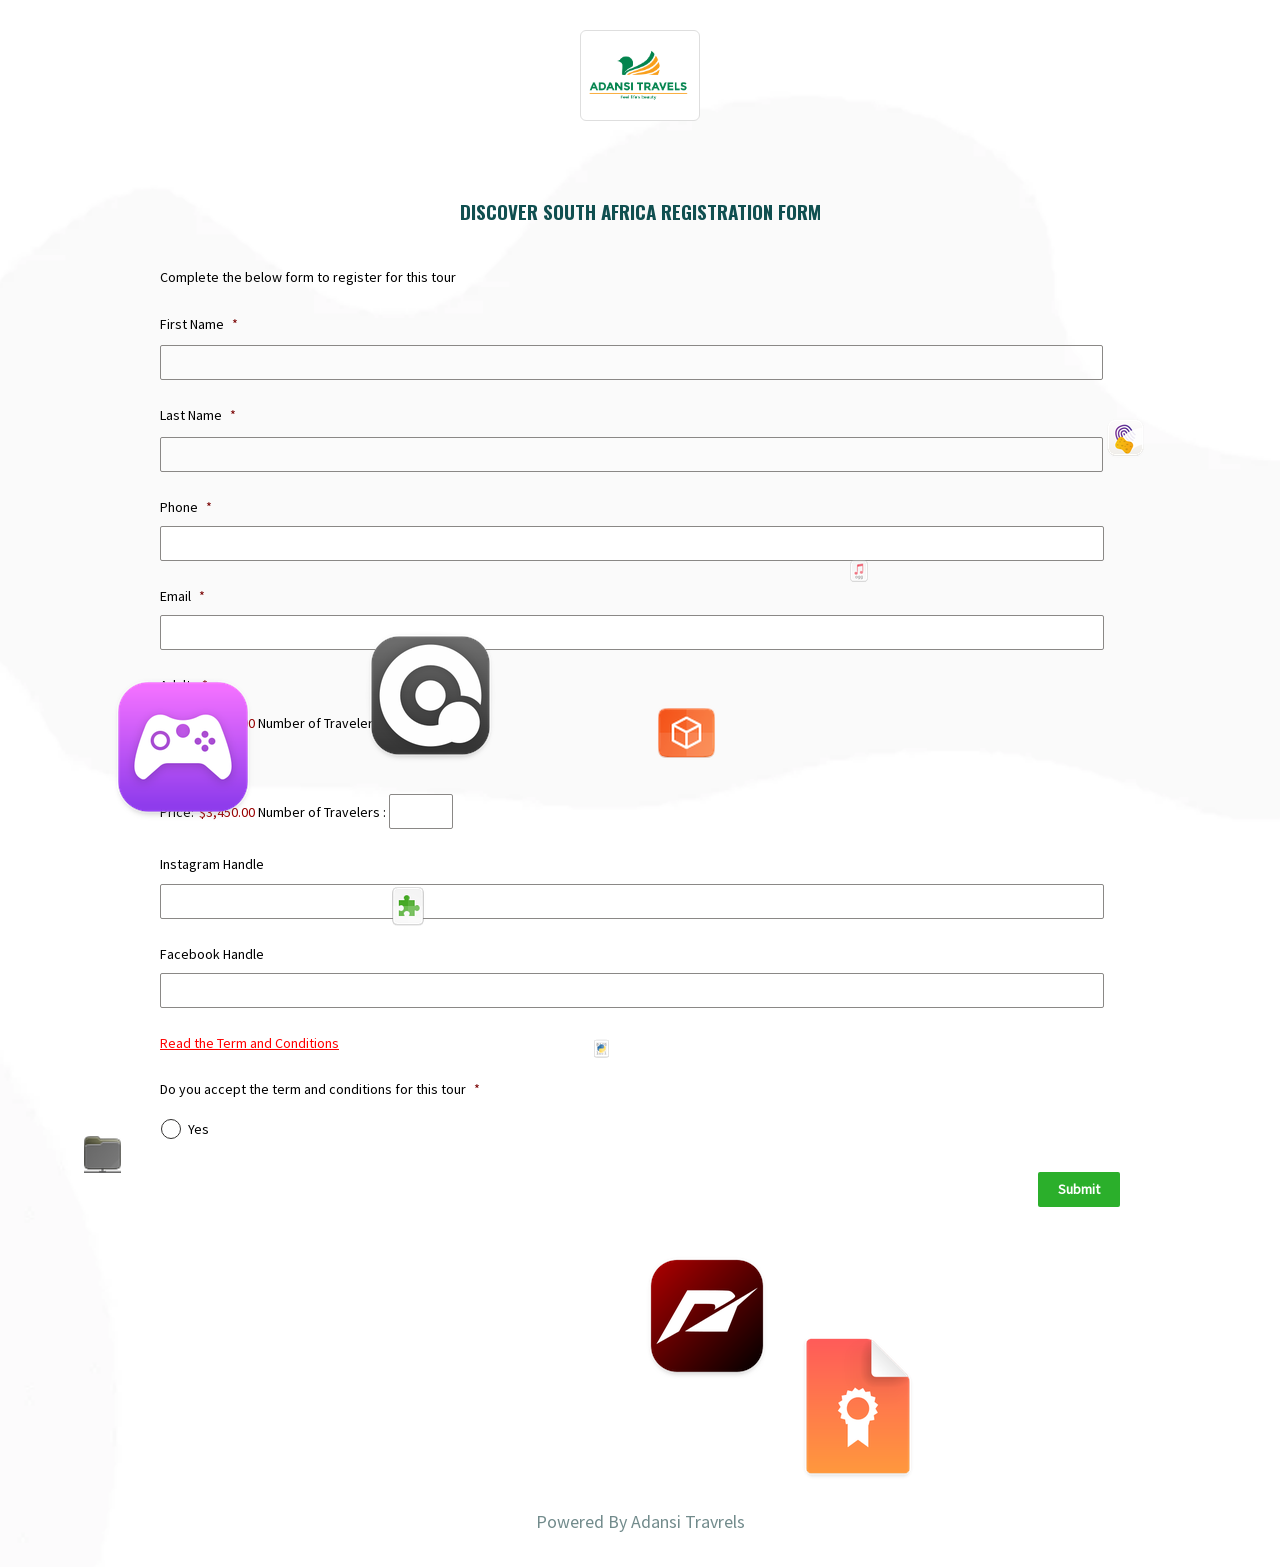 This screenshot has height=1567, width=1280. What do you see at coordinates (858, 1406) in the screenshot?
I see `a certificate or credential file` at bounding box center [858, 1406].